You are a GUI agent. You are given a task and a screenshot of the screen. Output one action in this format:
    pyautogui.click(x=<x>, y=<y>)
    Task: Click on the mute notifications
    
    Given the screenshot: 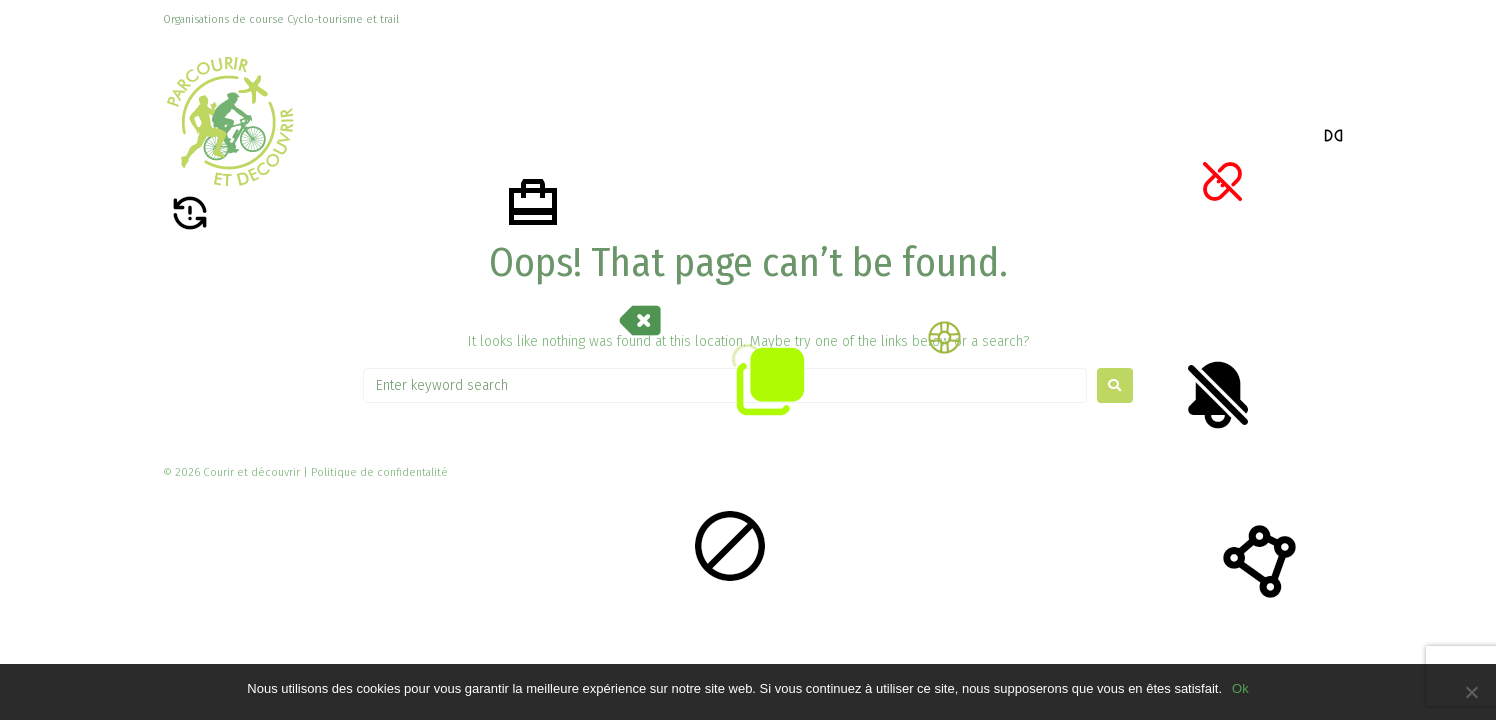 What is the action you would take?
    pyautogui.click(x=1218, y=395)
    